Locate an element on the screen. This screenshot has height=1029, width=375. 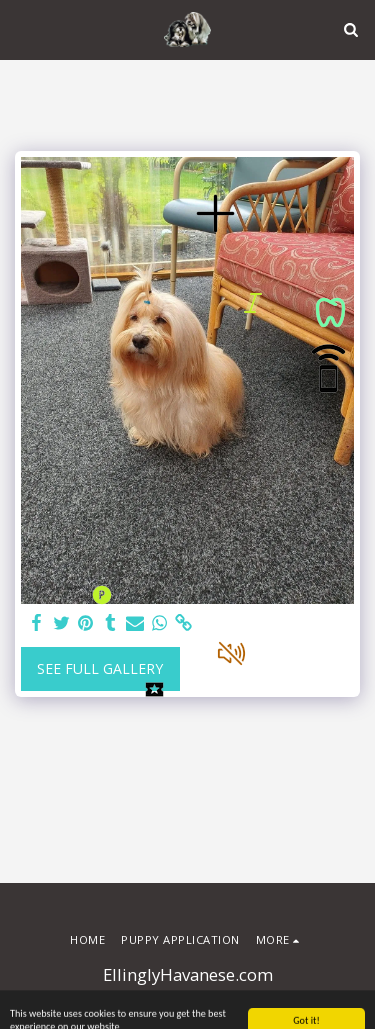
view nearby events or entertainment is located at coordinates (154, 689).